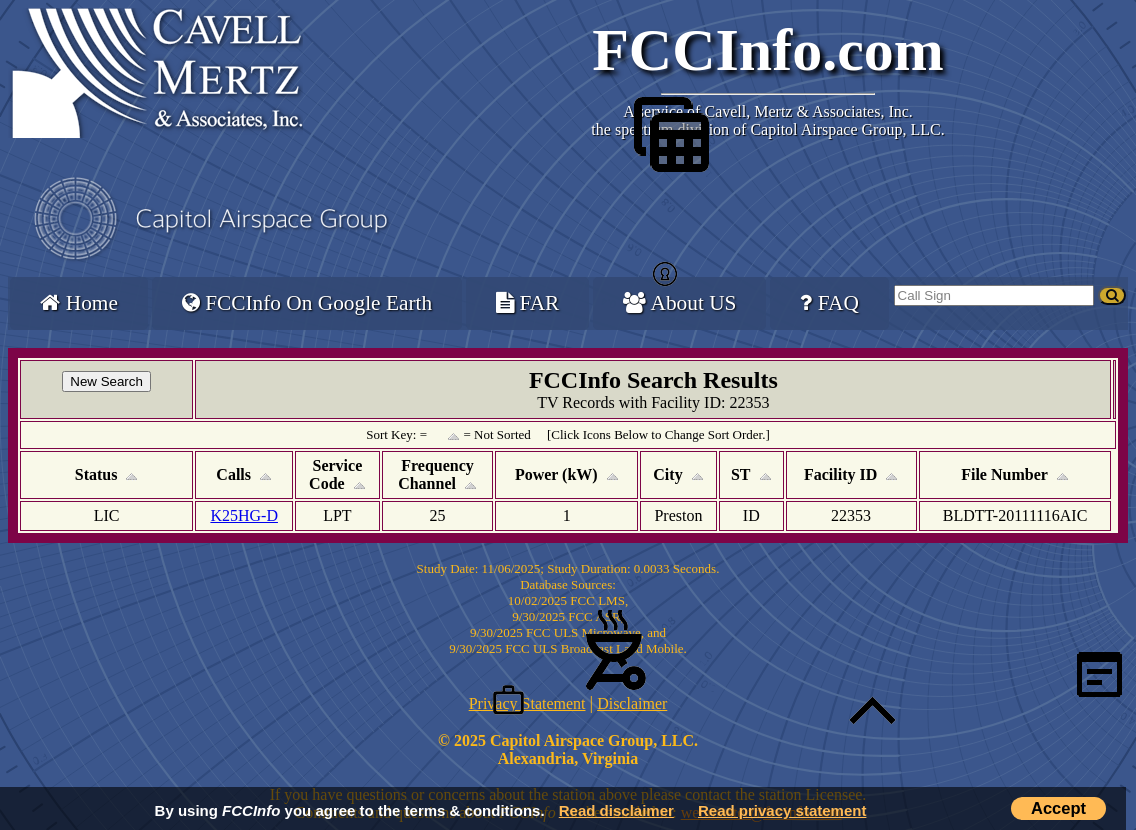 The height and width of the screenshot is (830, 1136). Describe the element at coordinates (665, 274) in the screenshot. I see `access security or privacy settings` at that location.